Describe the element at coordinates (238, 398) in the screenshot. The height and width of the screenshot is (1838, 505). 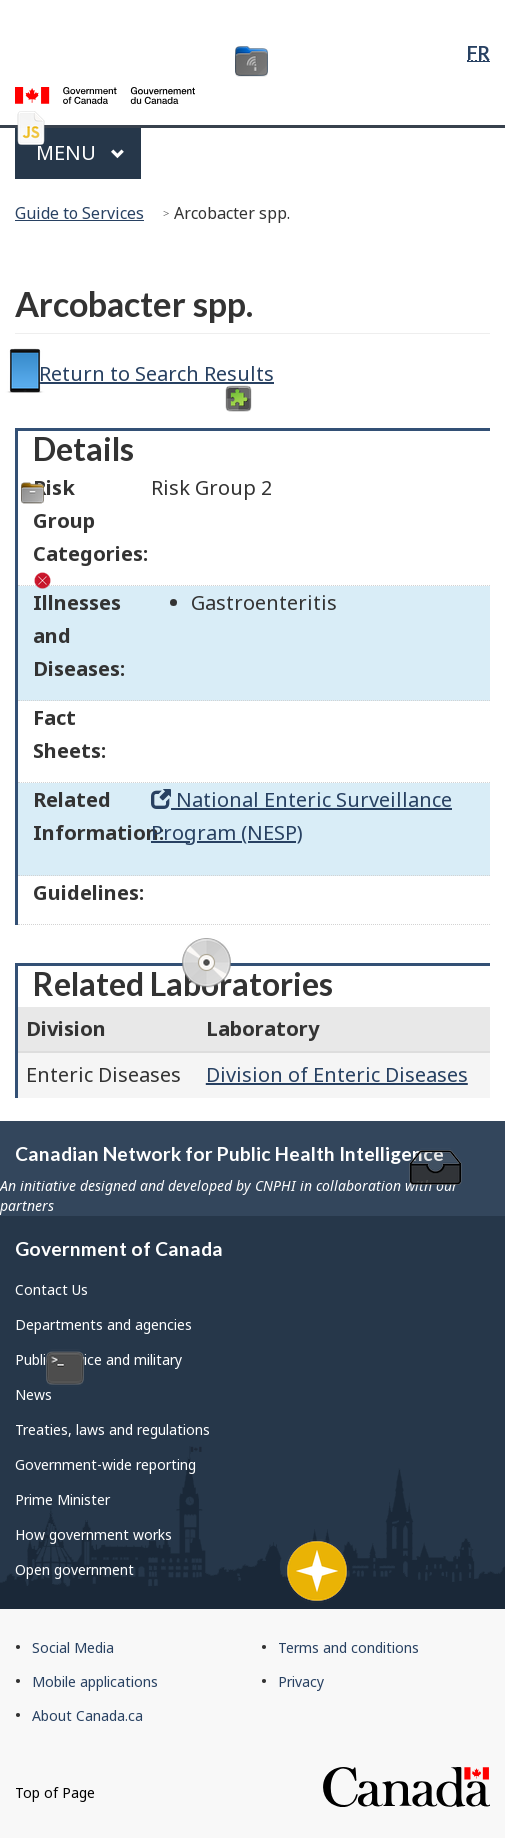
I see `browse or manage system add-ons` at that location.